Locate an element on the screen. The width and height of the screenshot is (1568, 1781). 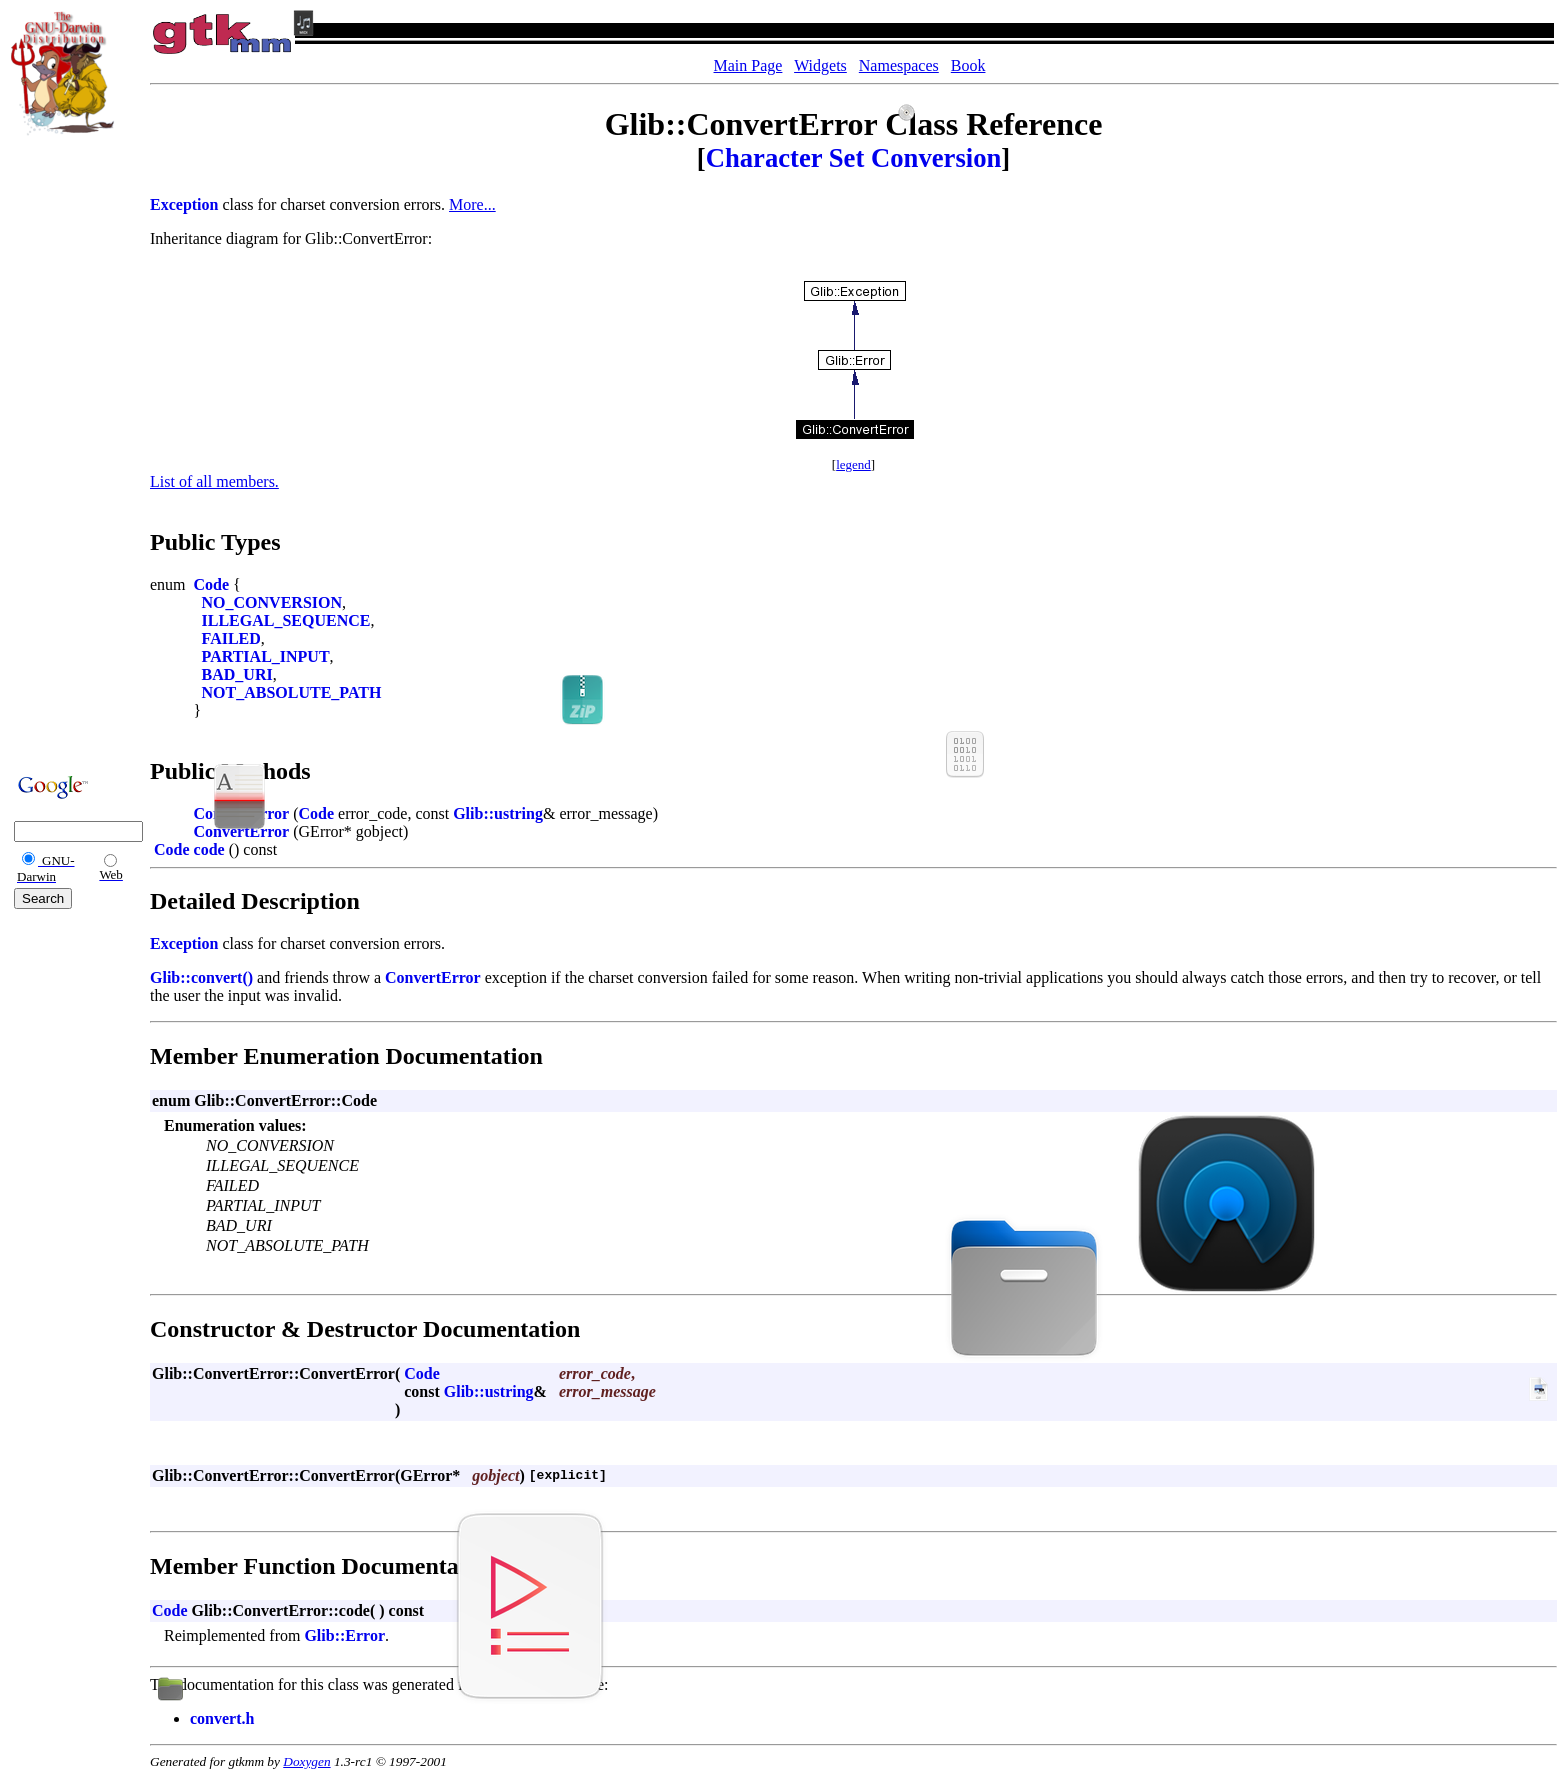
indicates a CD/DVD drive or optical media device is located at coordinates (906, 112).